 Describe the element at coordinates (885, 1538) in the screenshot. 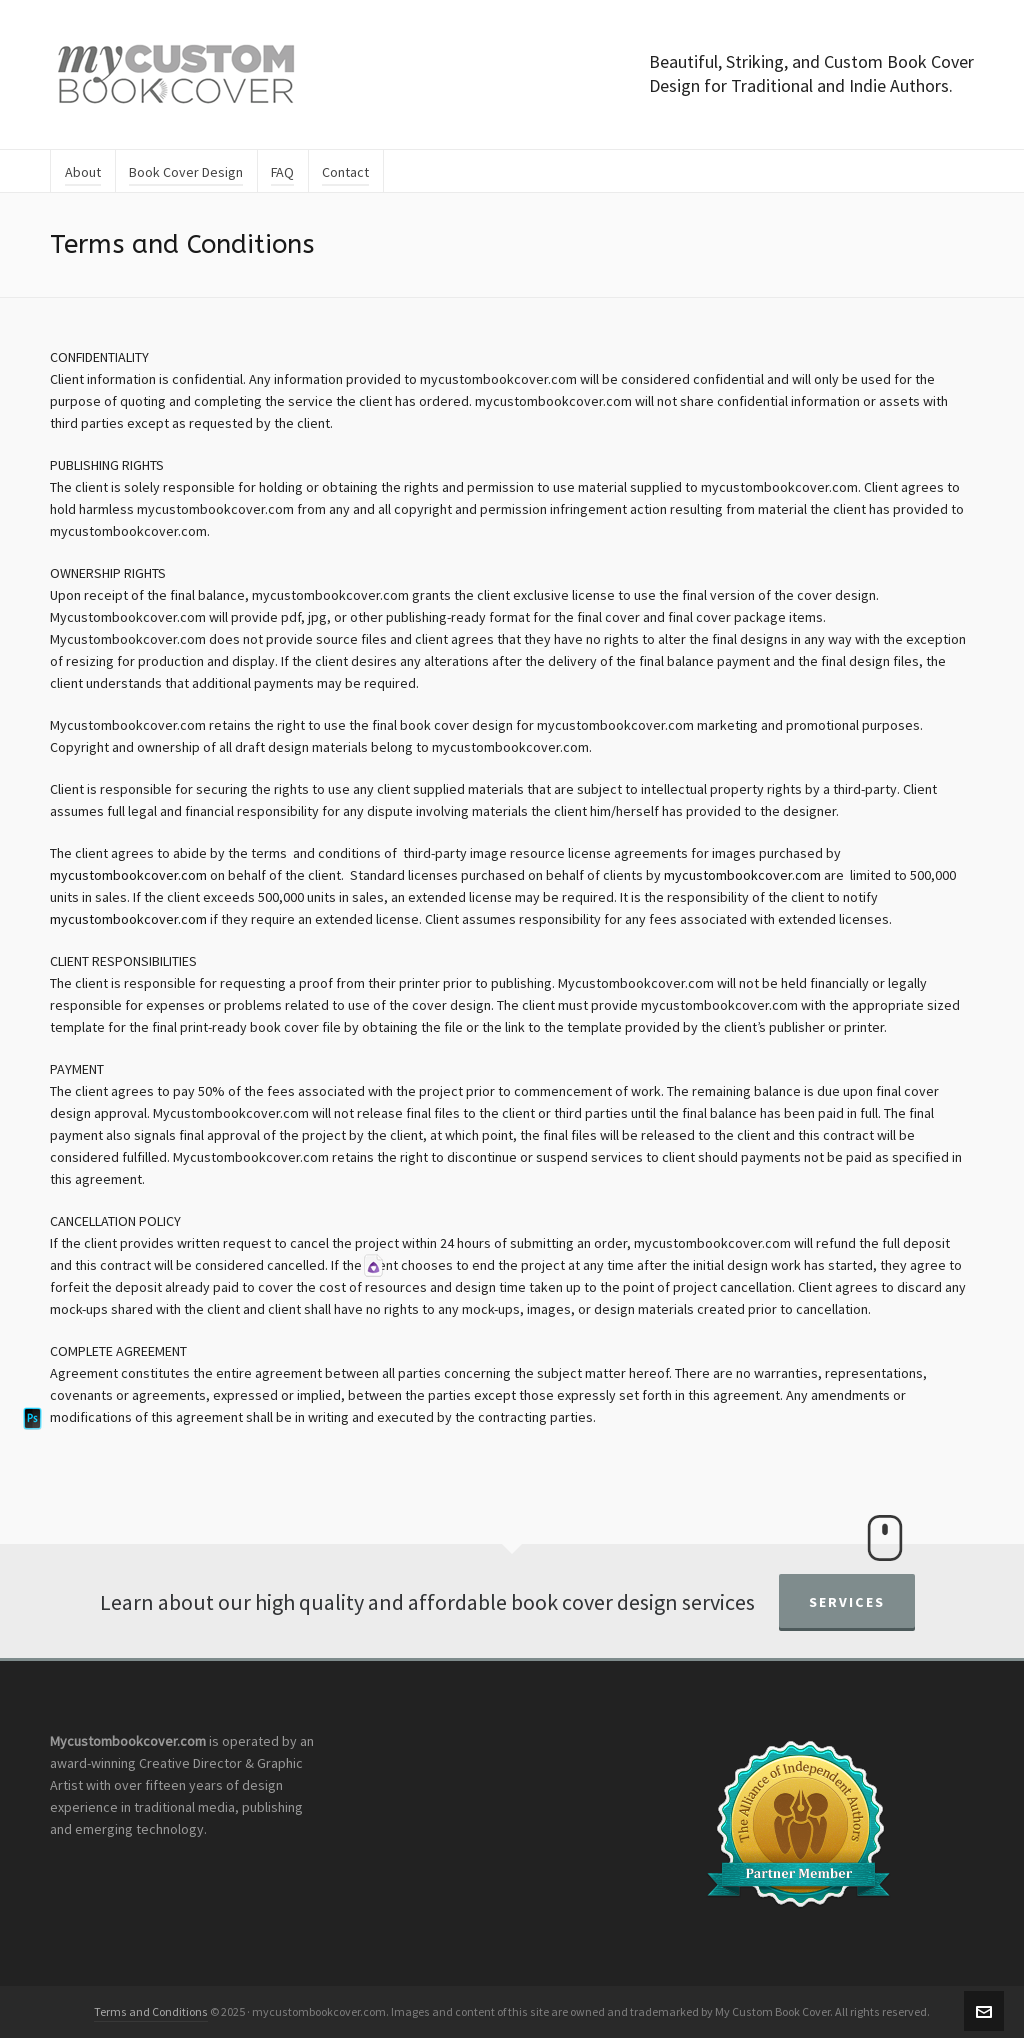

I see `access mouse settings` at that location.